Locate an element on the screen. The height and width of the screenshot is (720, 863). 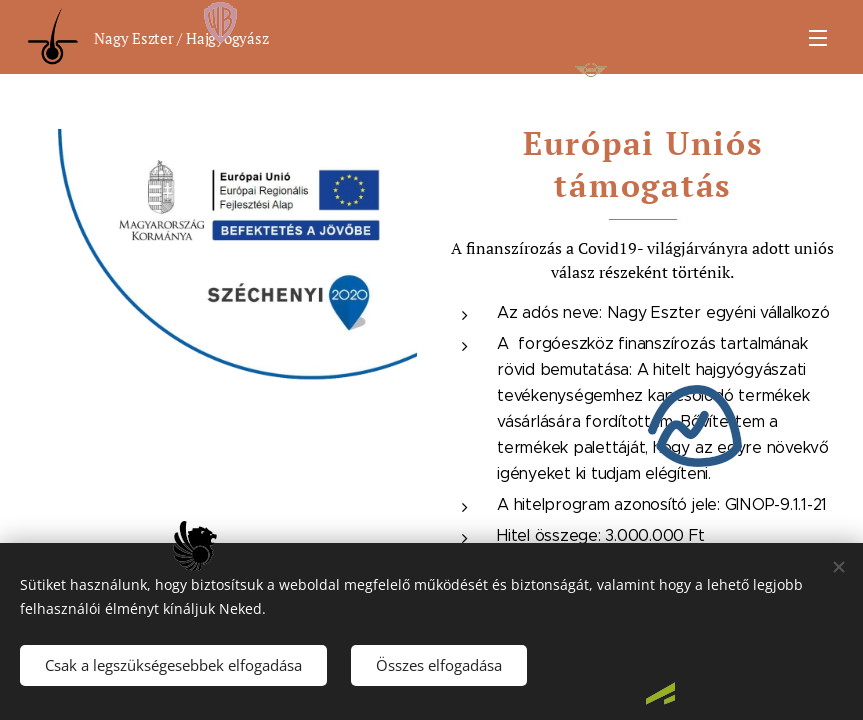
open Basecamp app is located at coordinates (695, 426).